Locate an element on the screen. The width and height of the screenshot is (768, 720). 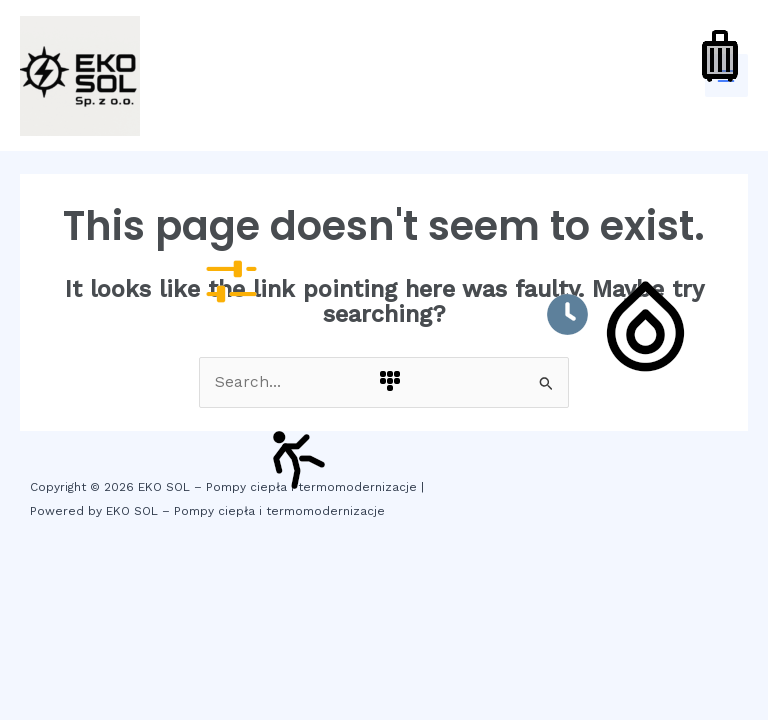
open the phone dialpad is located at coordinates (390, 381).